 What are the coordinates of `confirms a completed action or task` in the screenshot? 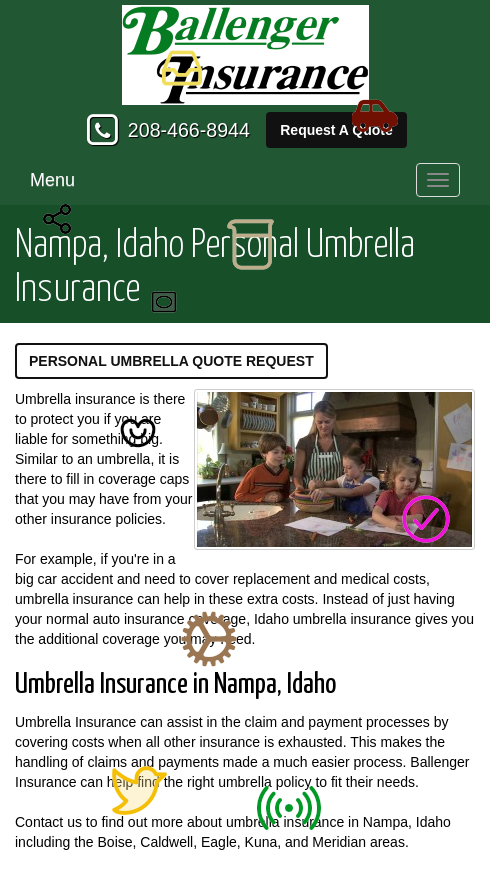 It's located at (426, 519).